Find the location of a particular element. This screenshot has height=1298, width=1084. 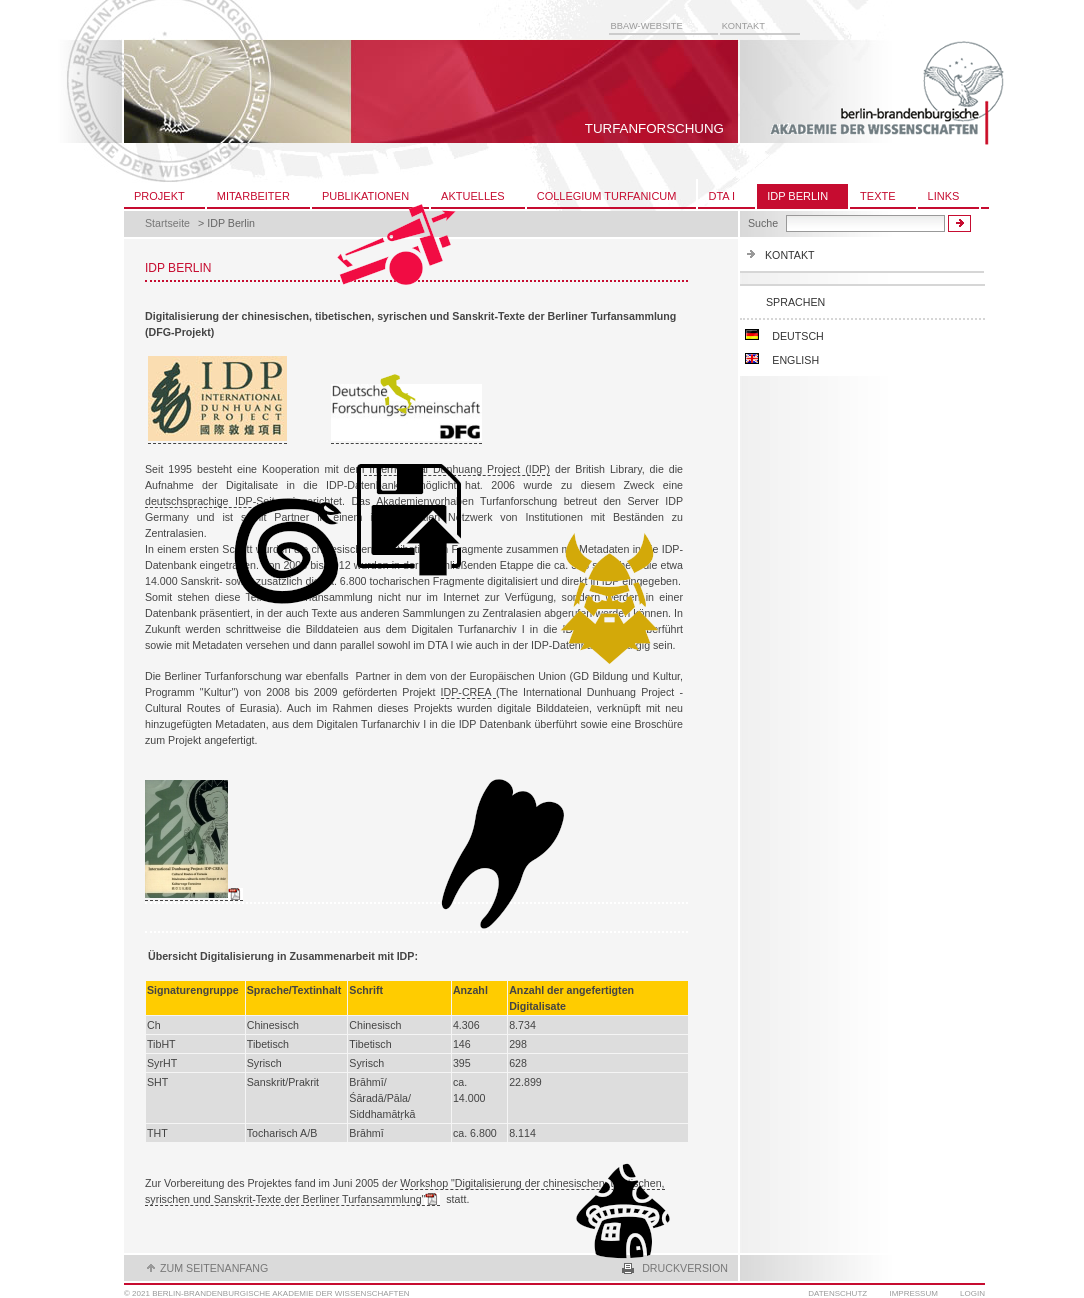

select italy as your country or region is located at coordinates (398, 394).